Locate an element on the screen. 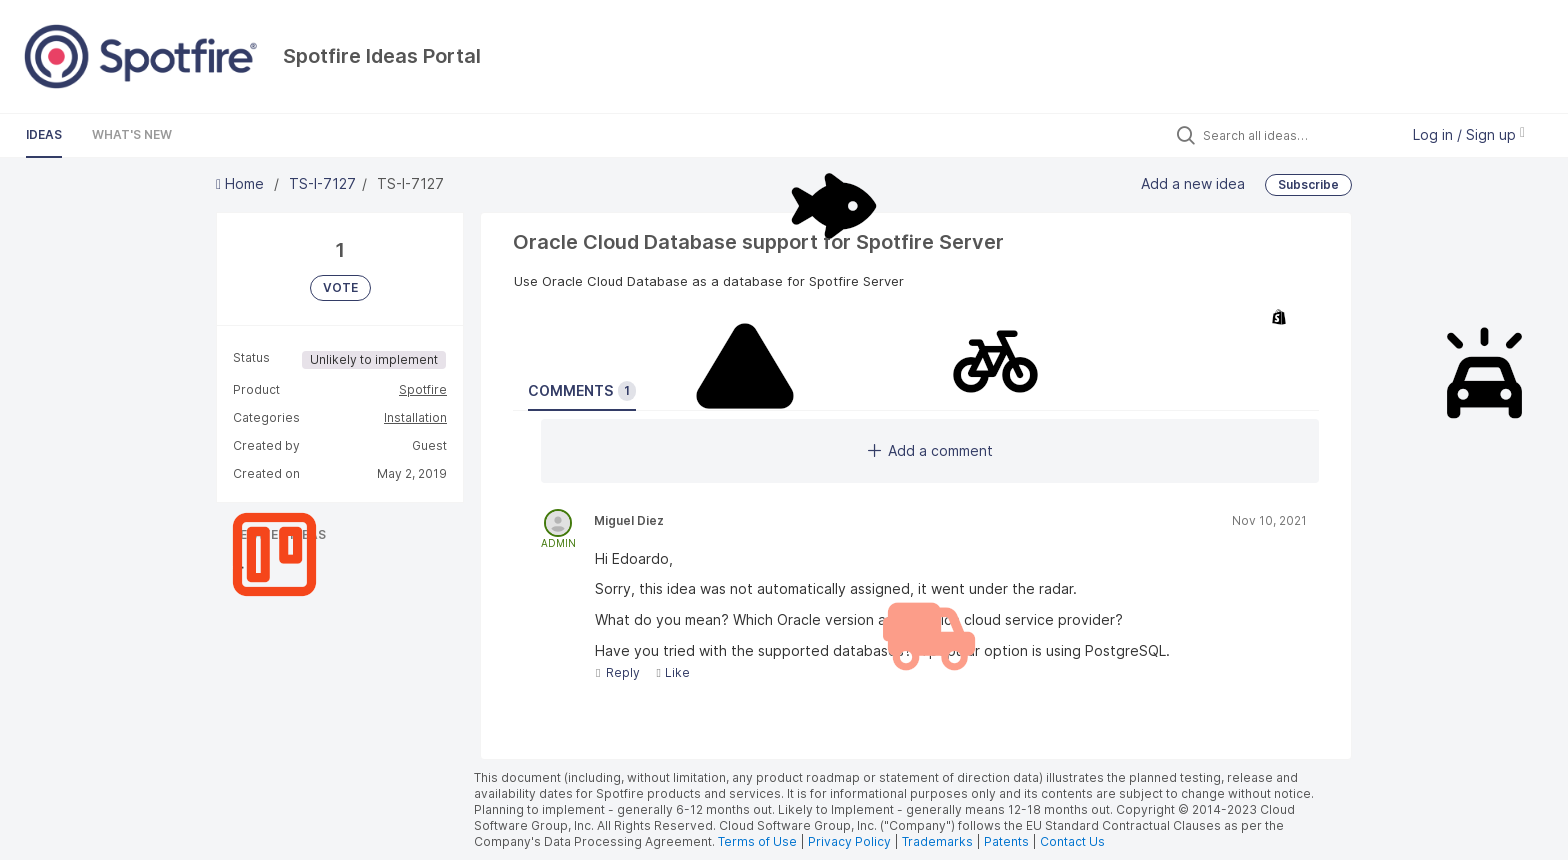 The height and width of the screenshot is (860, 1568). indicates seafood or fish-related content is located at coordinates (834, 206).